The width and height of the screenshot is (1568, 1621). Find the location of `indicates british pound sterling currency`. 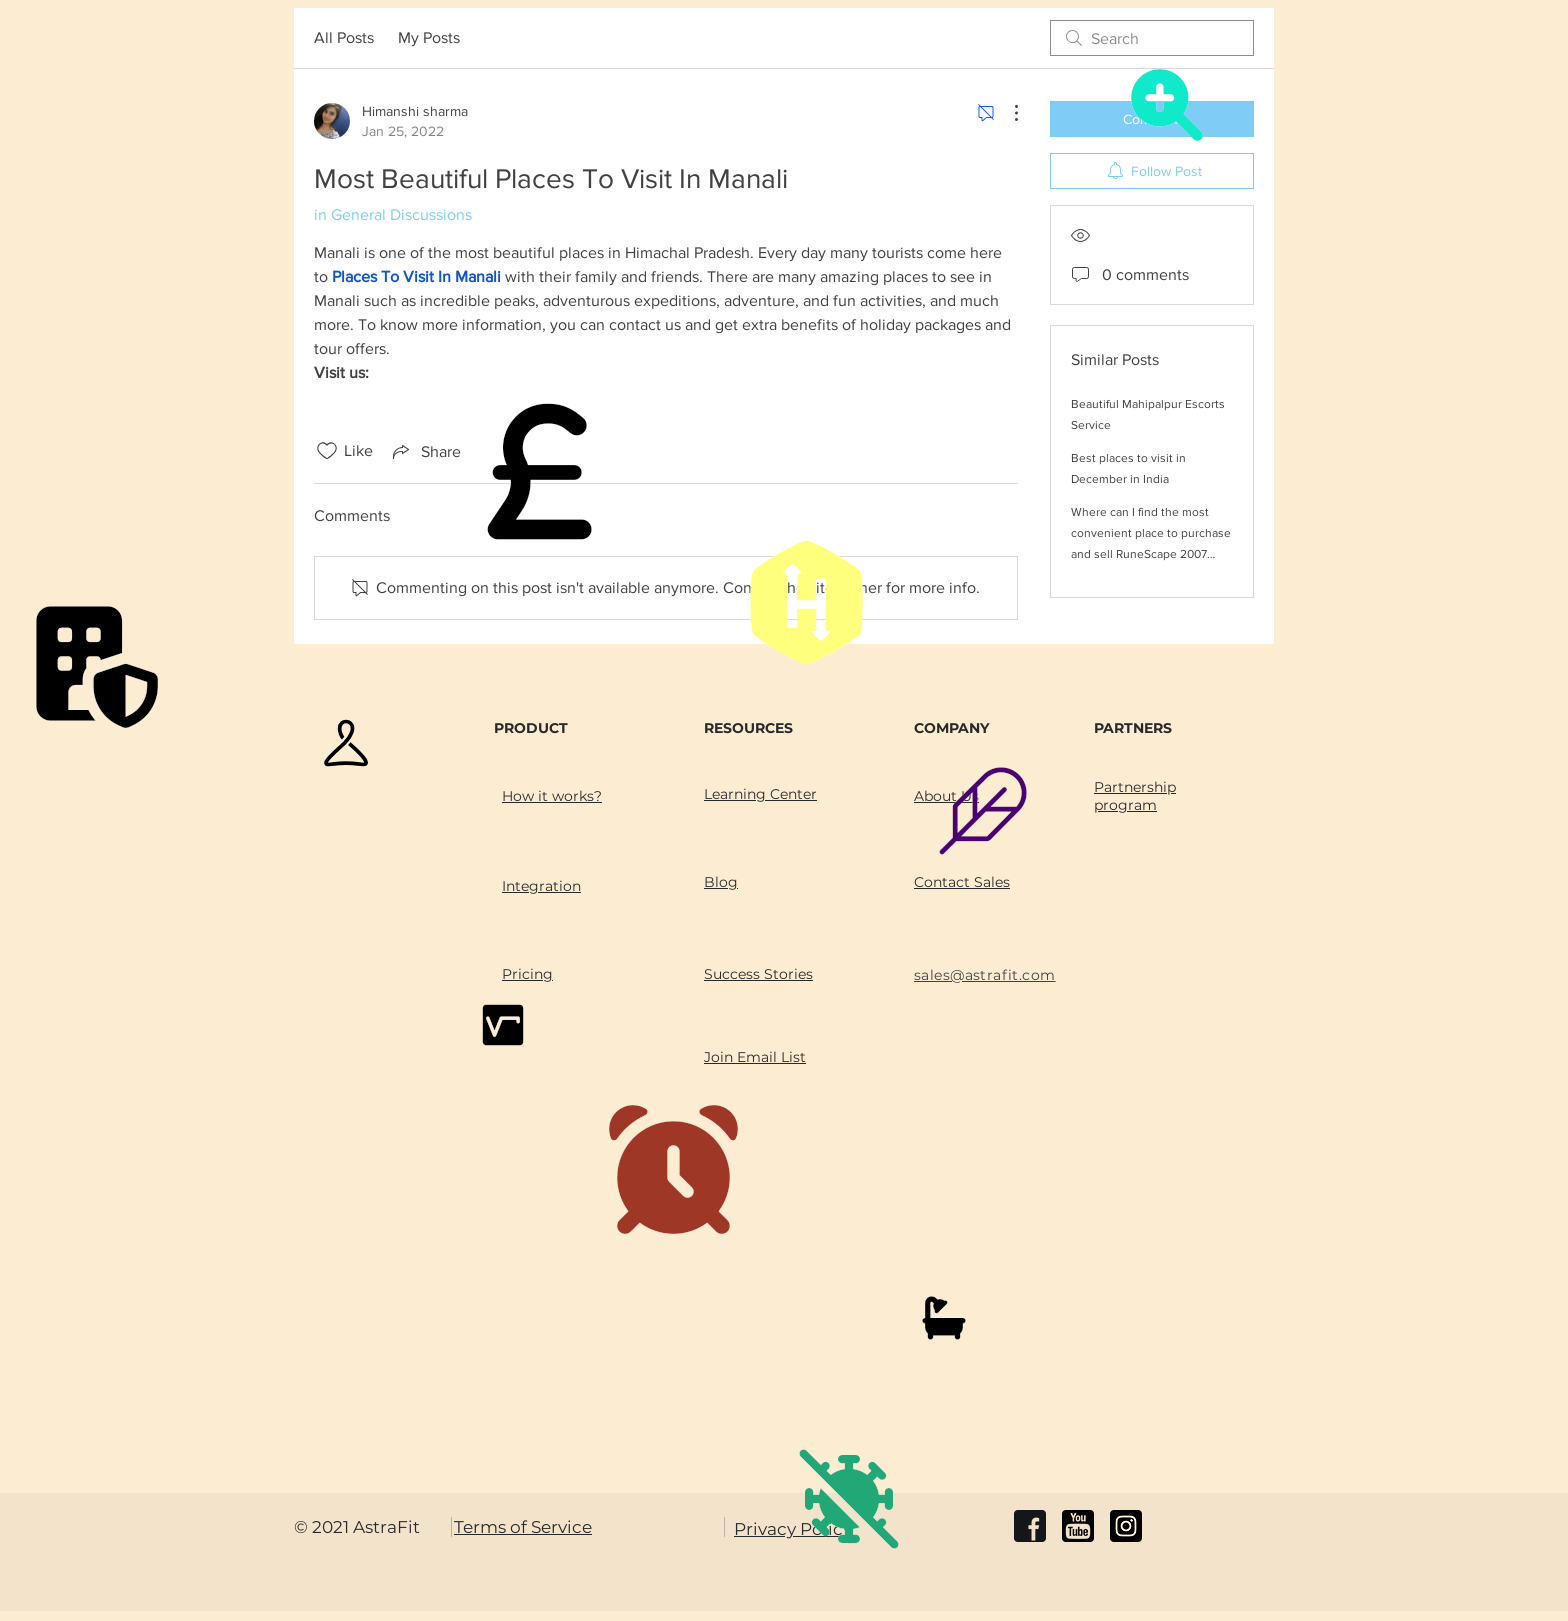

indicates british pound sterling currency is located at coordinates (542, 470).